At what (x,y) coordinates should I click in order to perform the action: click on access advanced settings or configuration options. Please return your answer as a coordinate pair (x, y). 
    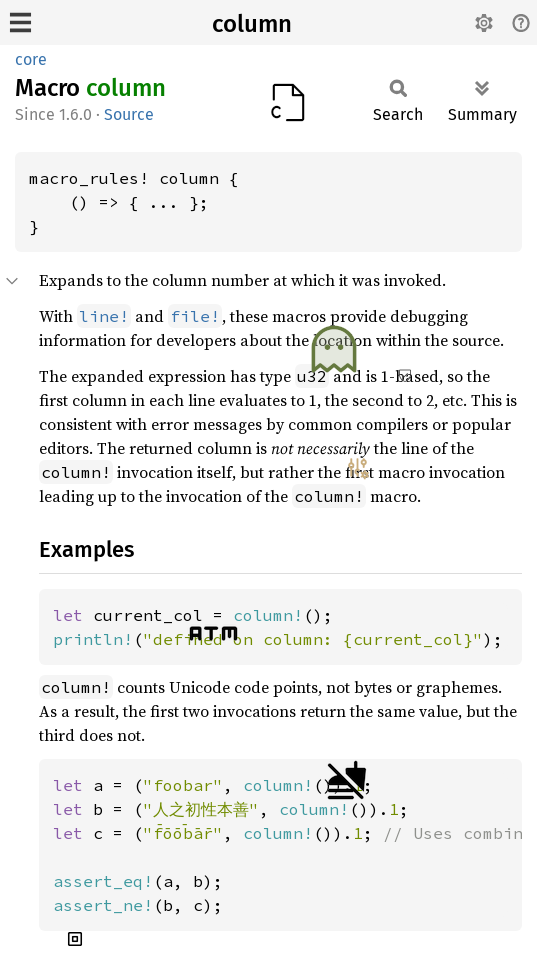
    Looking at the image, I should click on (357, 467).